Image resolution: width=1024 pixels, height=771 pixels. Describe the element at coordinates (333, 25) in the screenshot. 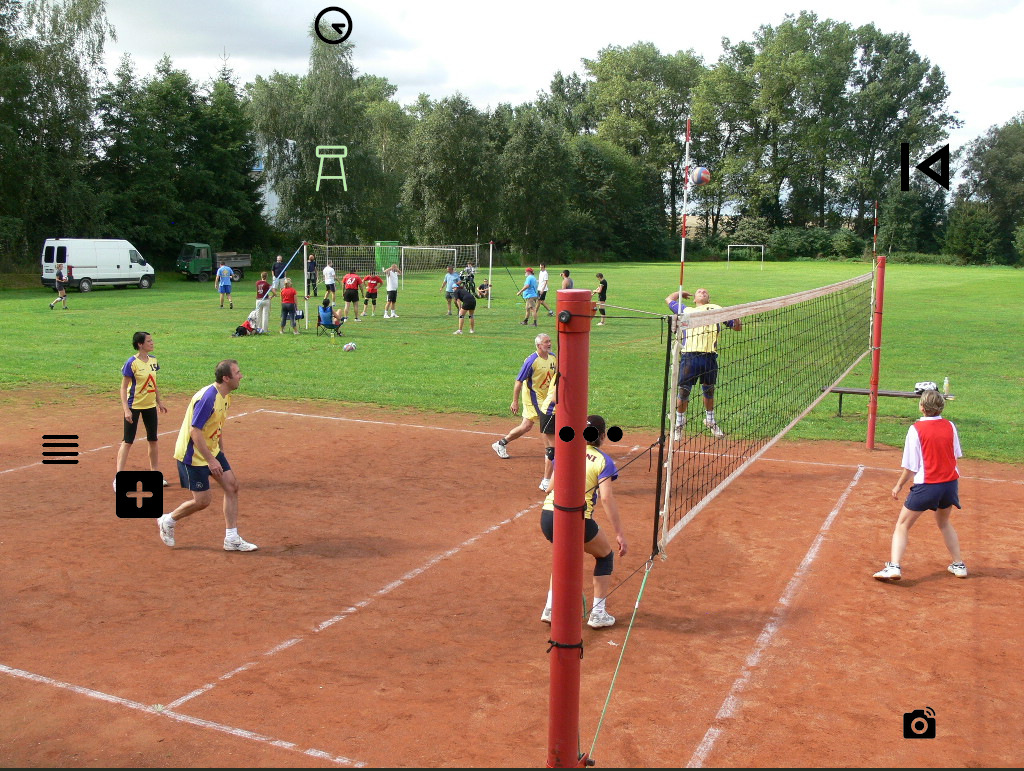

I see `indicates afternoon time or PM hours` at that location.